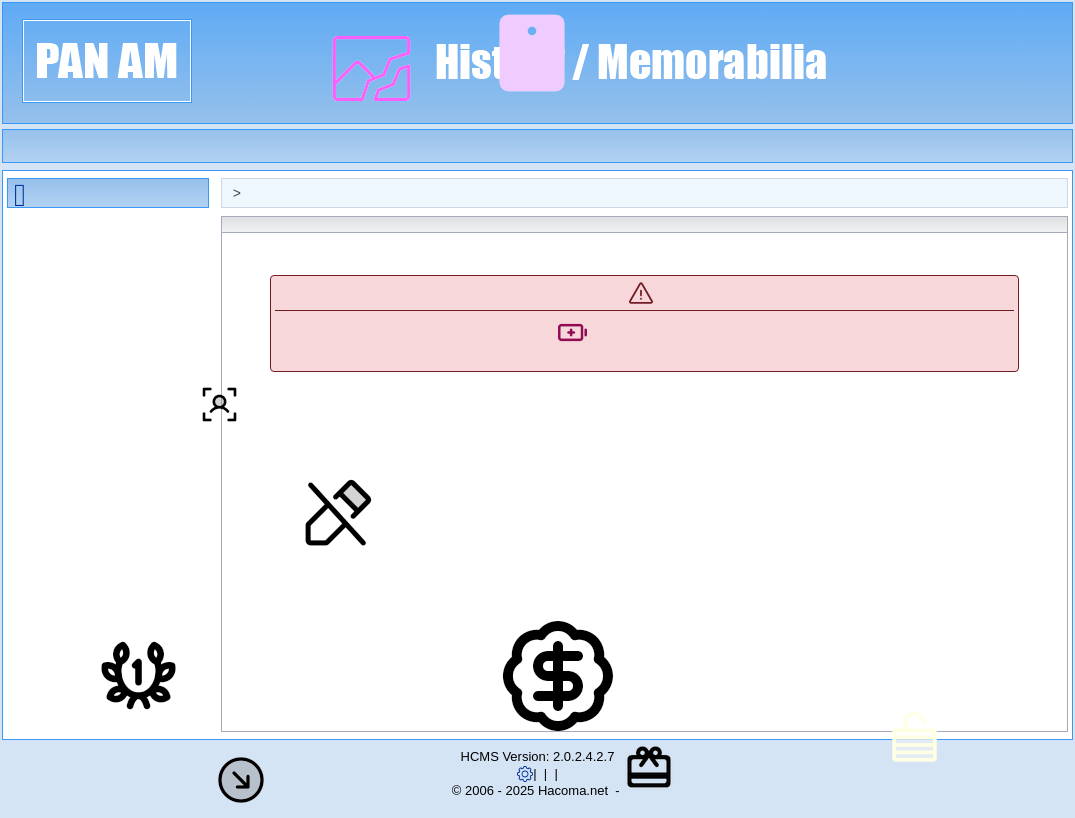 The image size is (1075, 818). Describe the element at coordinates (337, 514) in the screenshot. I see `editing is disabled` at that location.